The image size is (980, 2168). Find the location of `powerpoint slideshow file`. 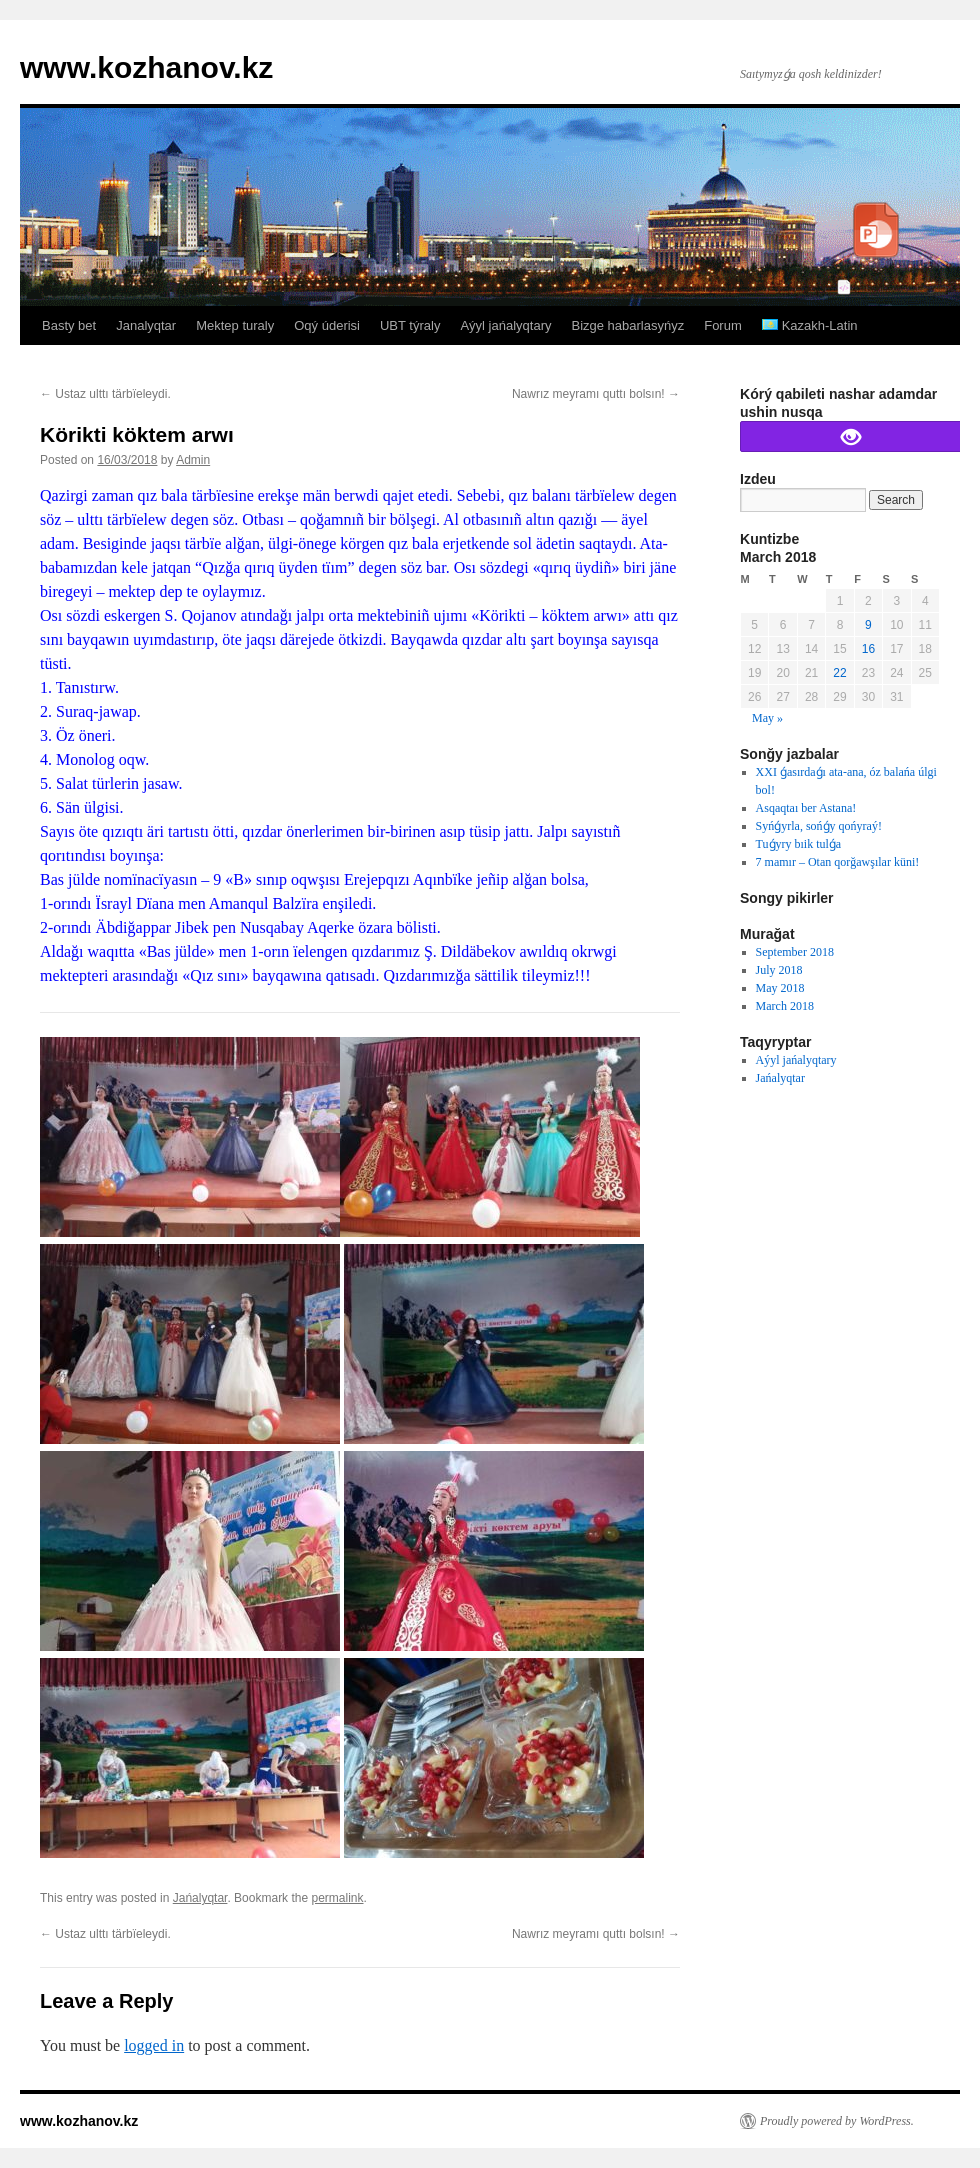

powerpoint slideshow file is located at coordinates (876, 230).